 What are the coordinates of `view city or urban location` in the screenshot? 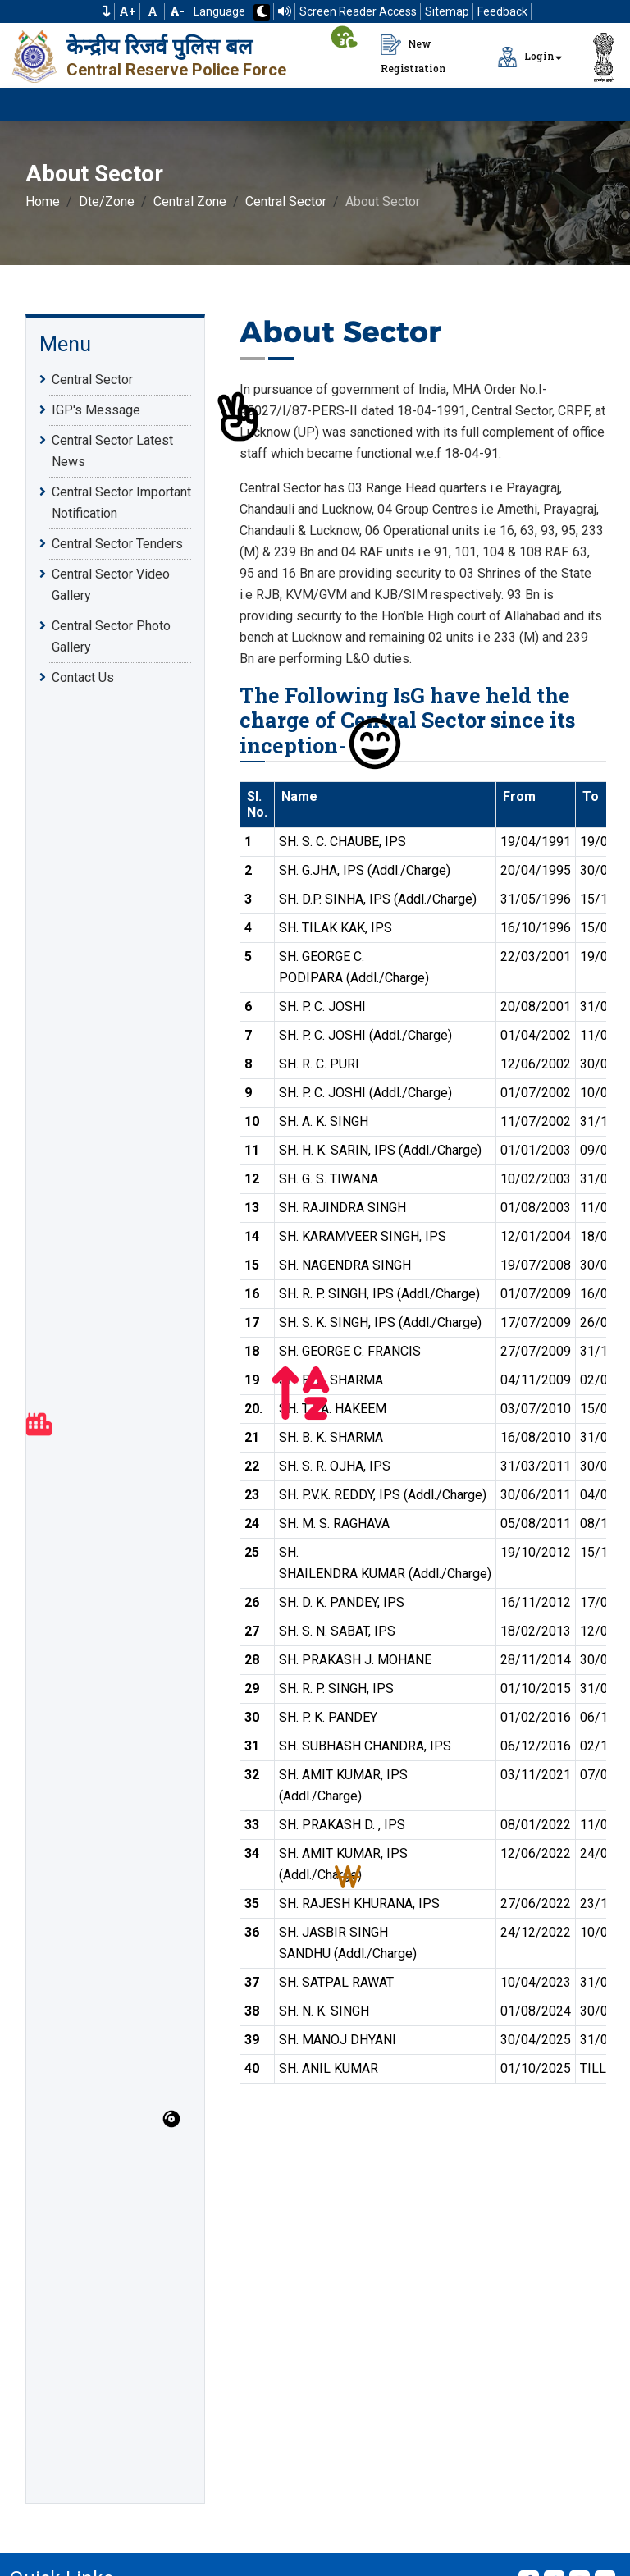 It's located at (39, 1424).